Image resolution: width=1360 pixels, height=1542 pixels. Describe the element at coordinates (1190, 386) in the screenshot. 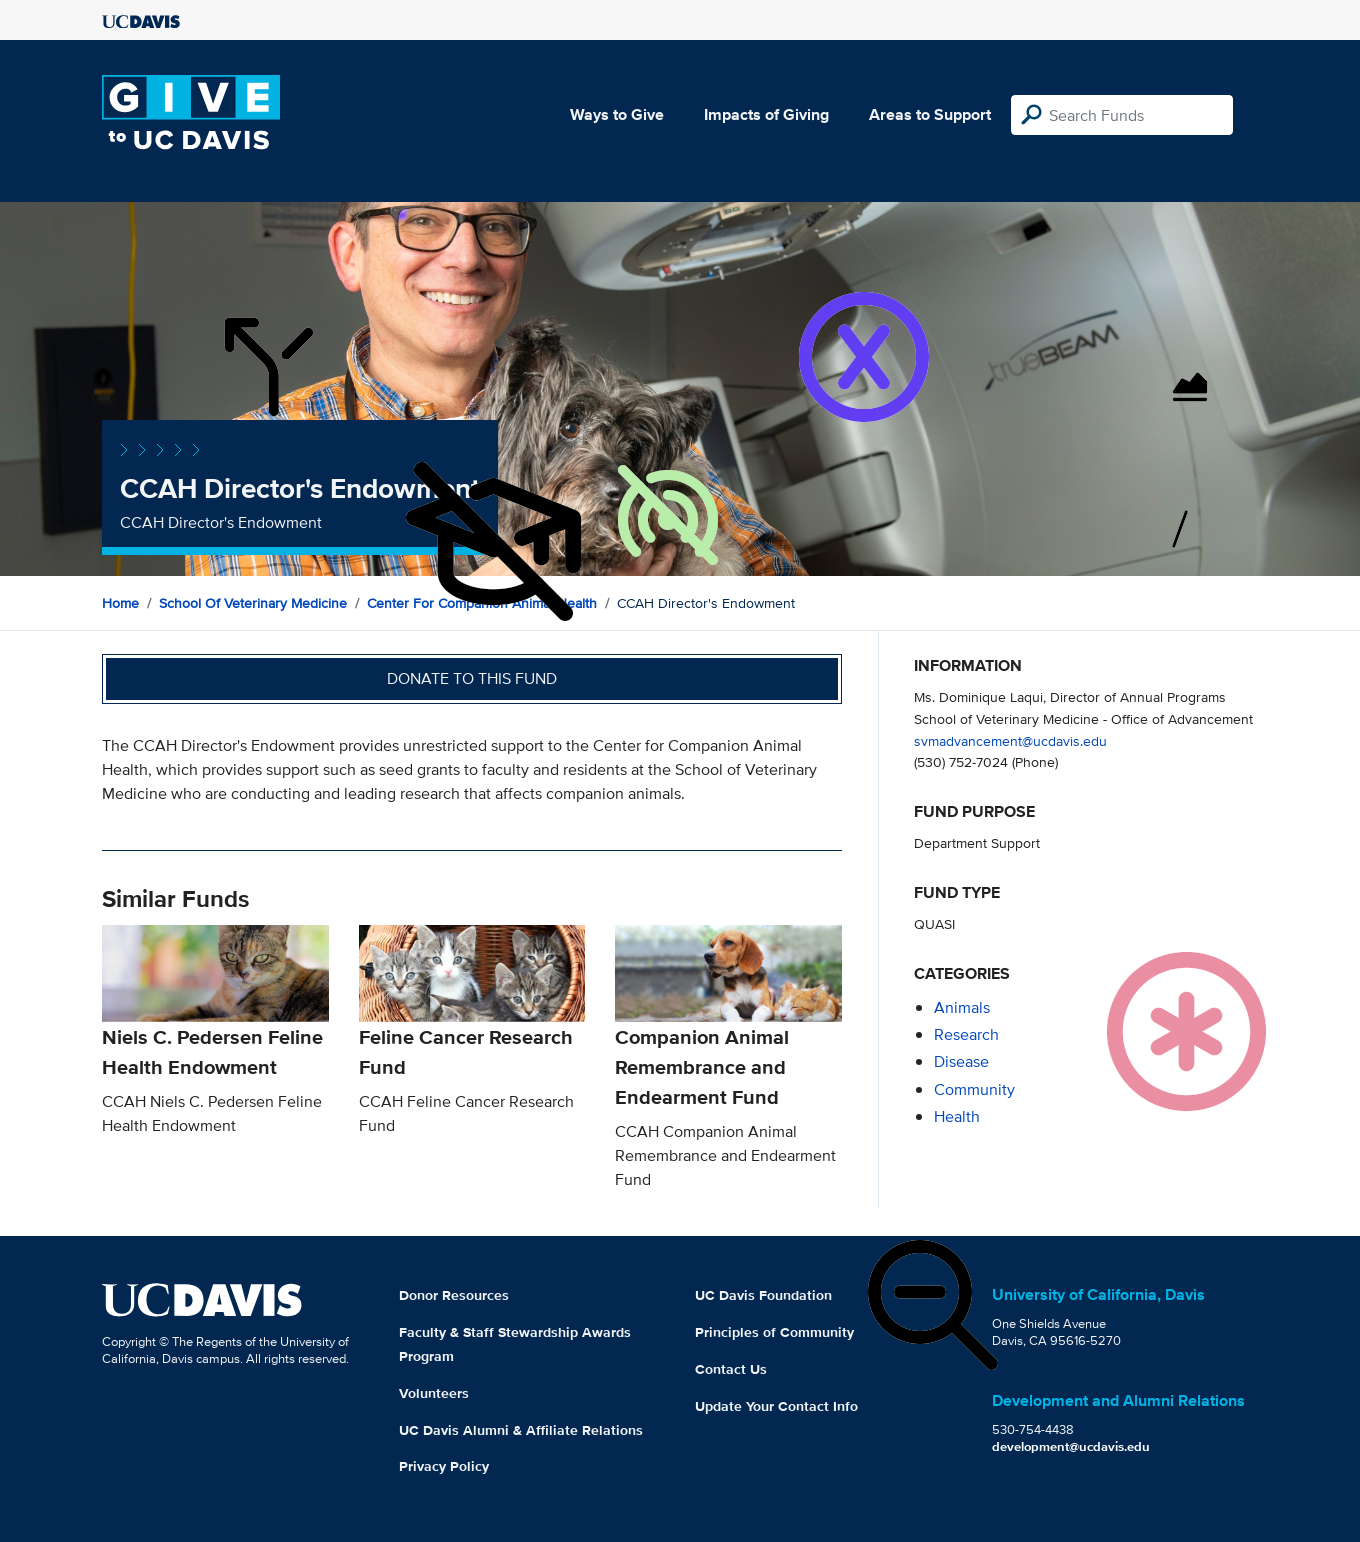

I see `view area chart or graph` at that location.